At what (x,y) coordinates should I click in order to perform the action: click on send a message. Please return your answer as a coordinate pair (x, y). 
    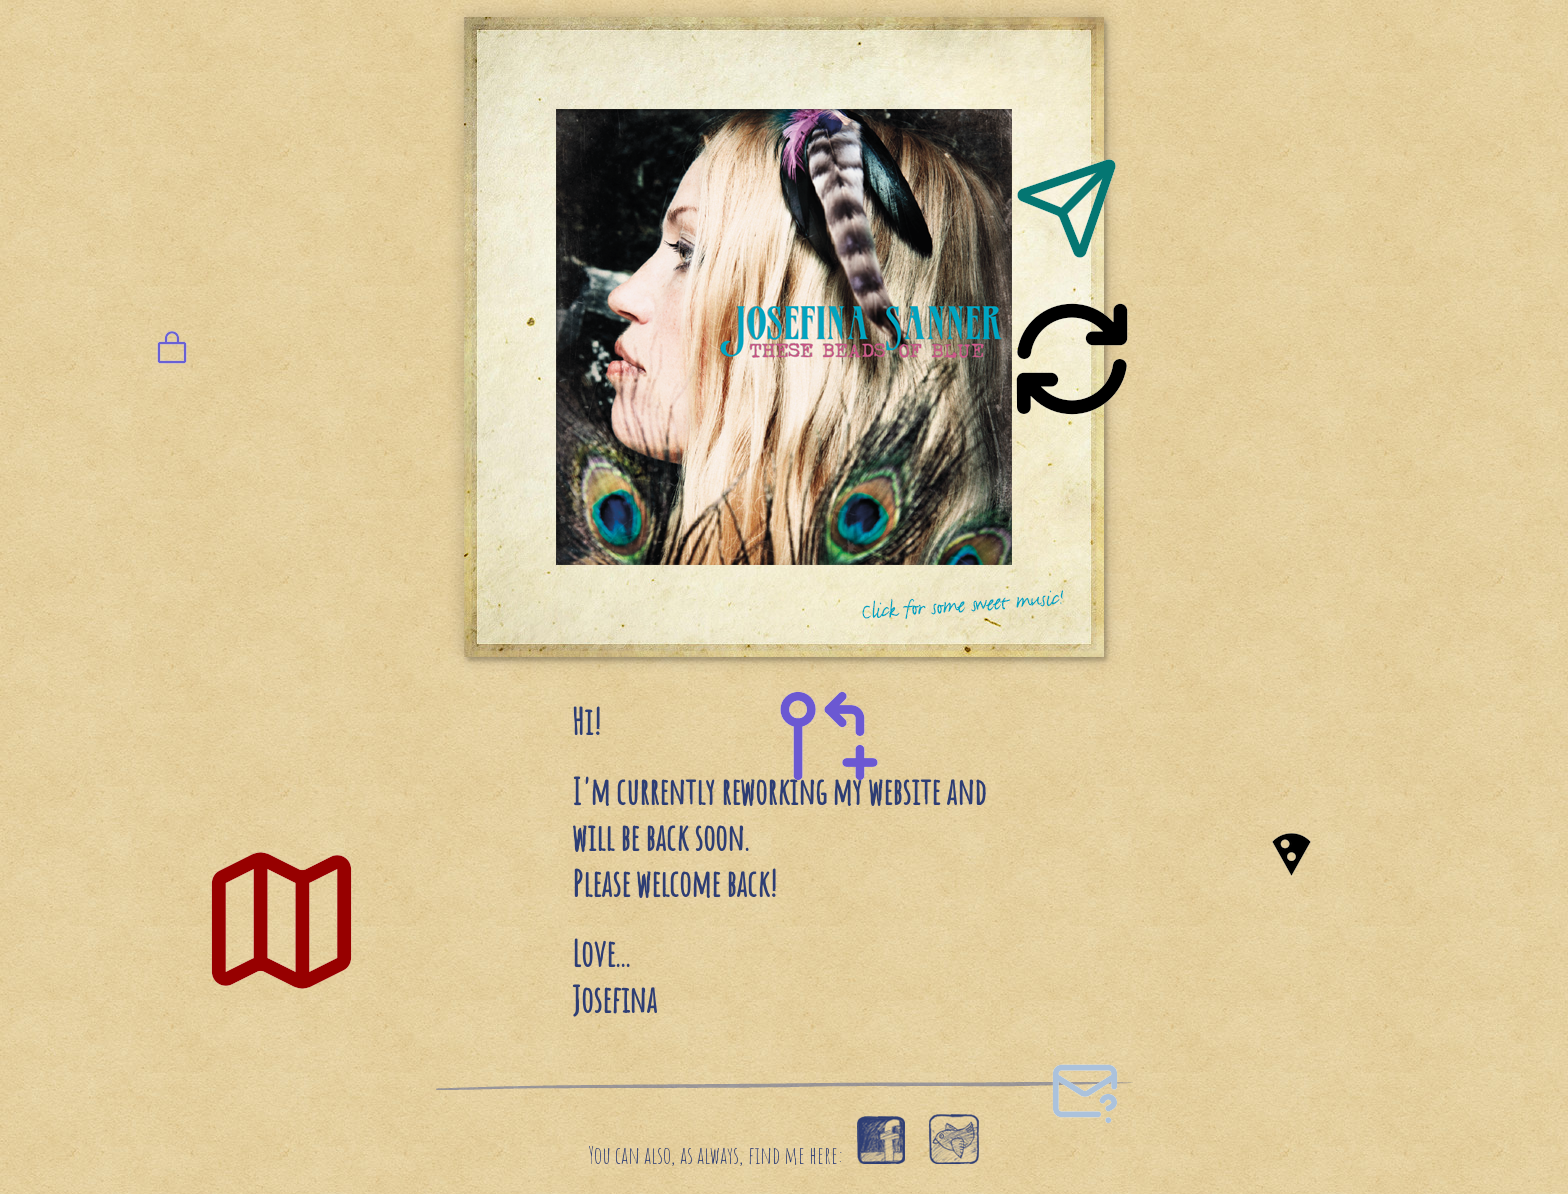
    Looking at the image, I should click on (1066, 208).